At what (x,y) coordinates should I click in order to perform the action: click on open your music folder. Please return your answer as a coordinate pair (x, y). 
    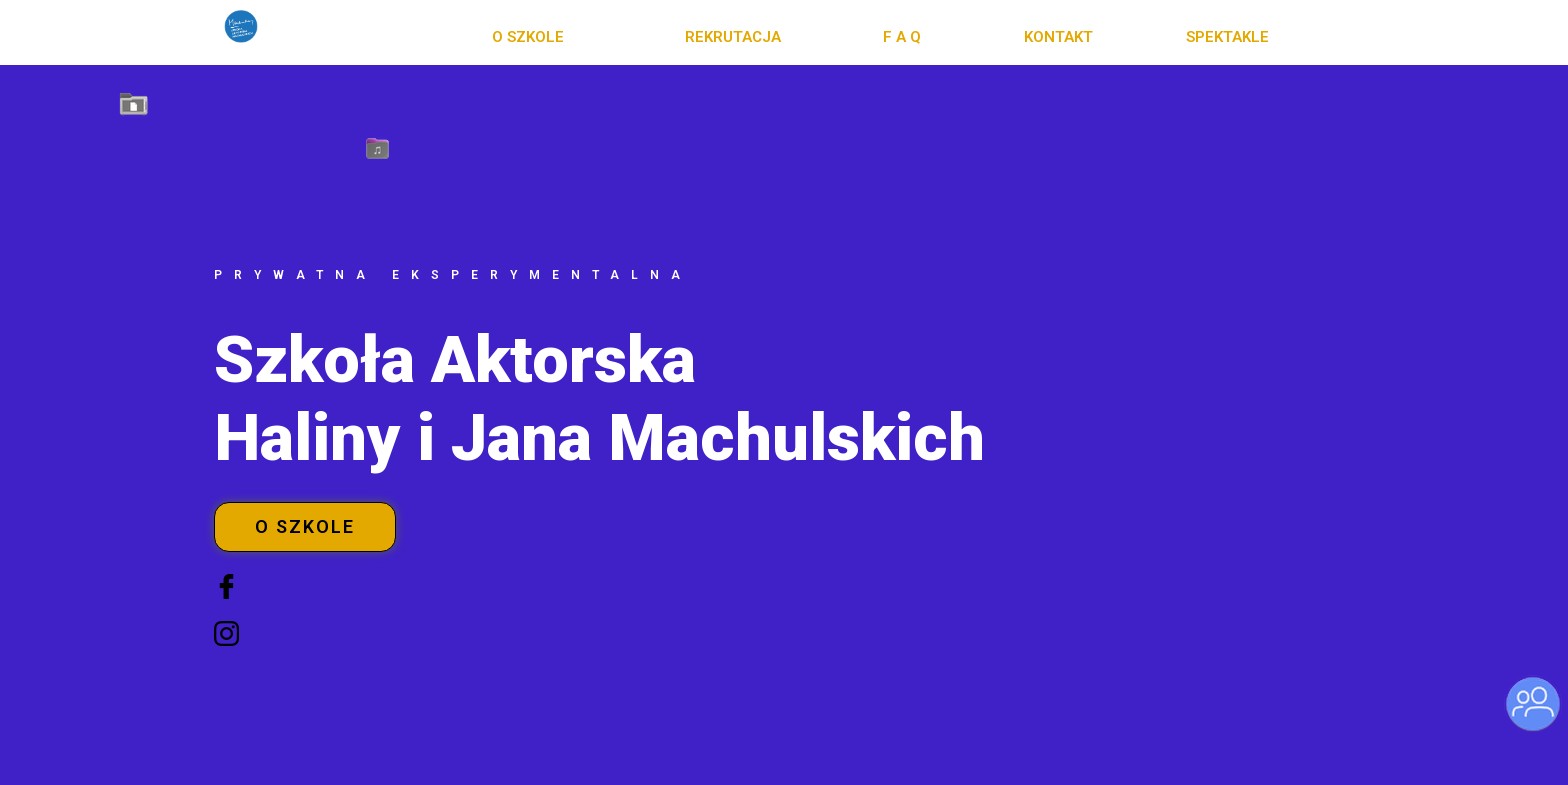
    Looking at the image, I should click on (377, 148).